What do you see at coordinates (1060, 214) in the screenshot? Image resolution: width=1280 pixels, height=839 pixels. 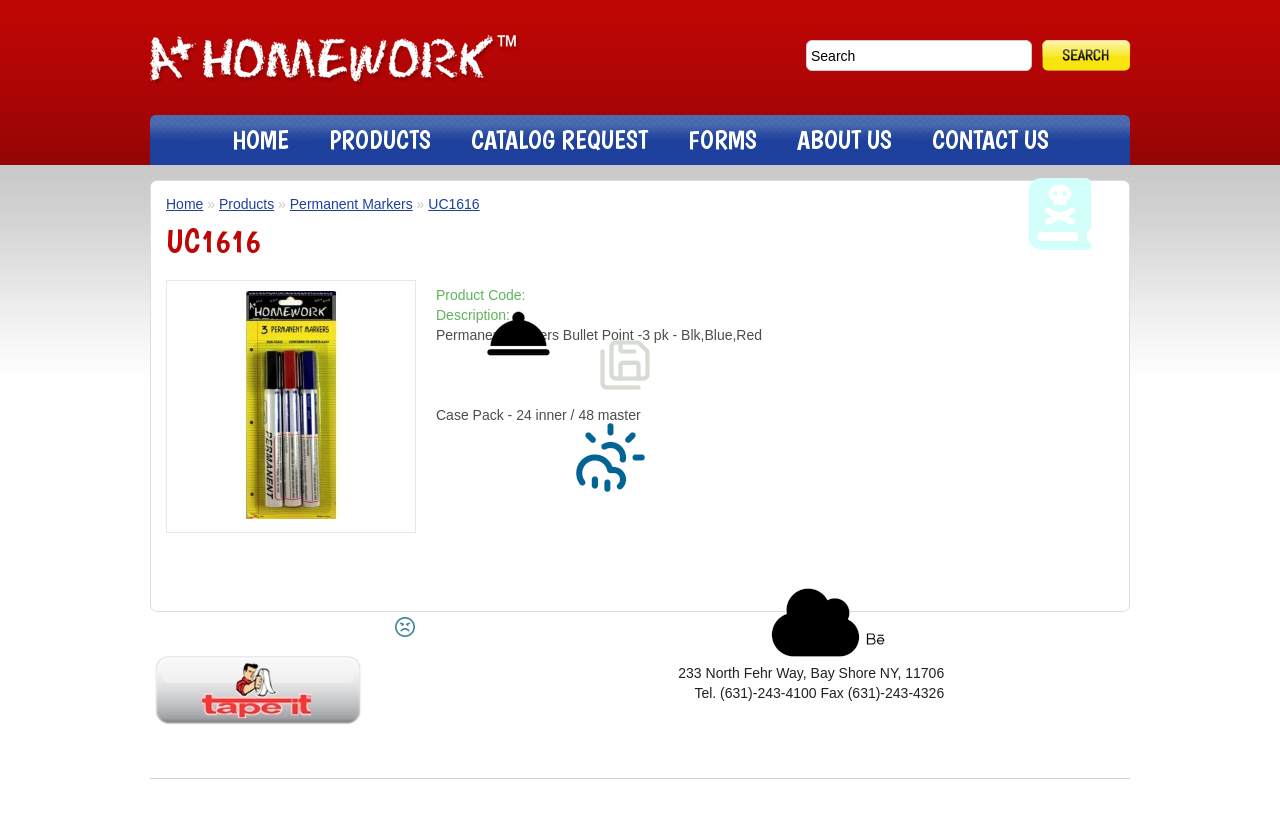 I see `access spooky or halloween-themed content` at bounding box center [1060, 214].